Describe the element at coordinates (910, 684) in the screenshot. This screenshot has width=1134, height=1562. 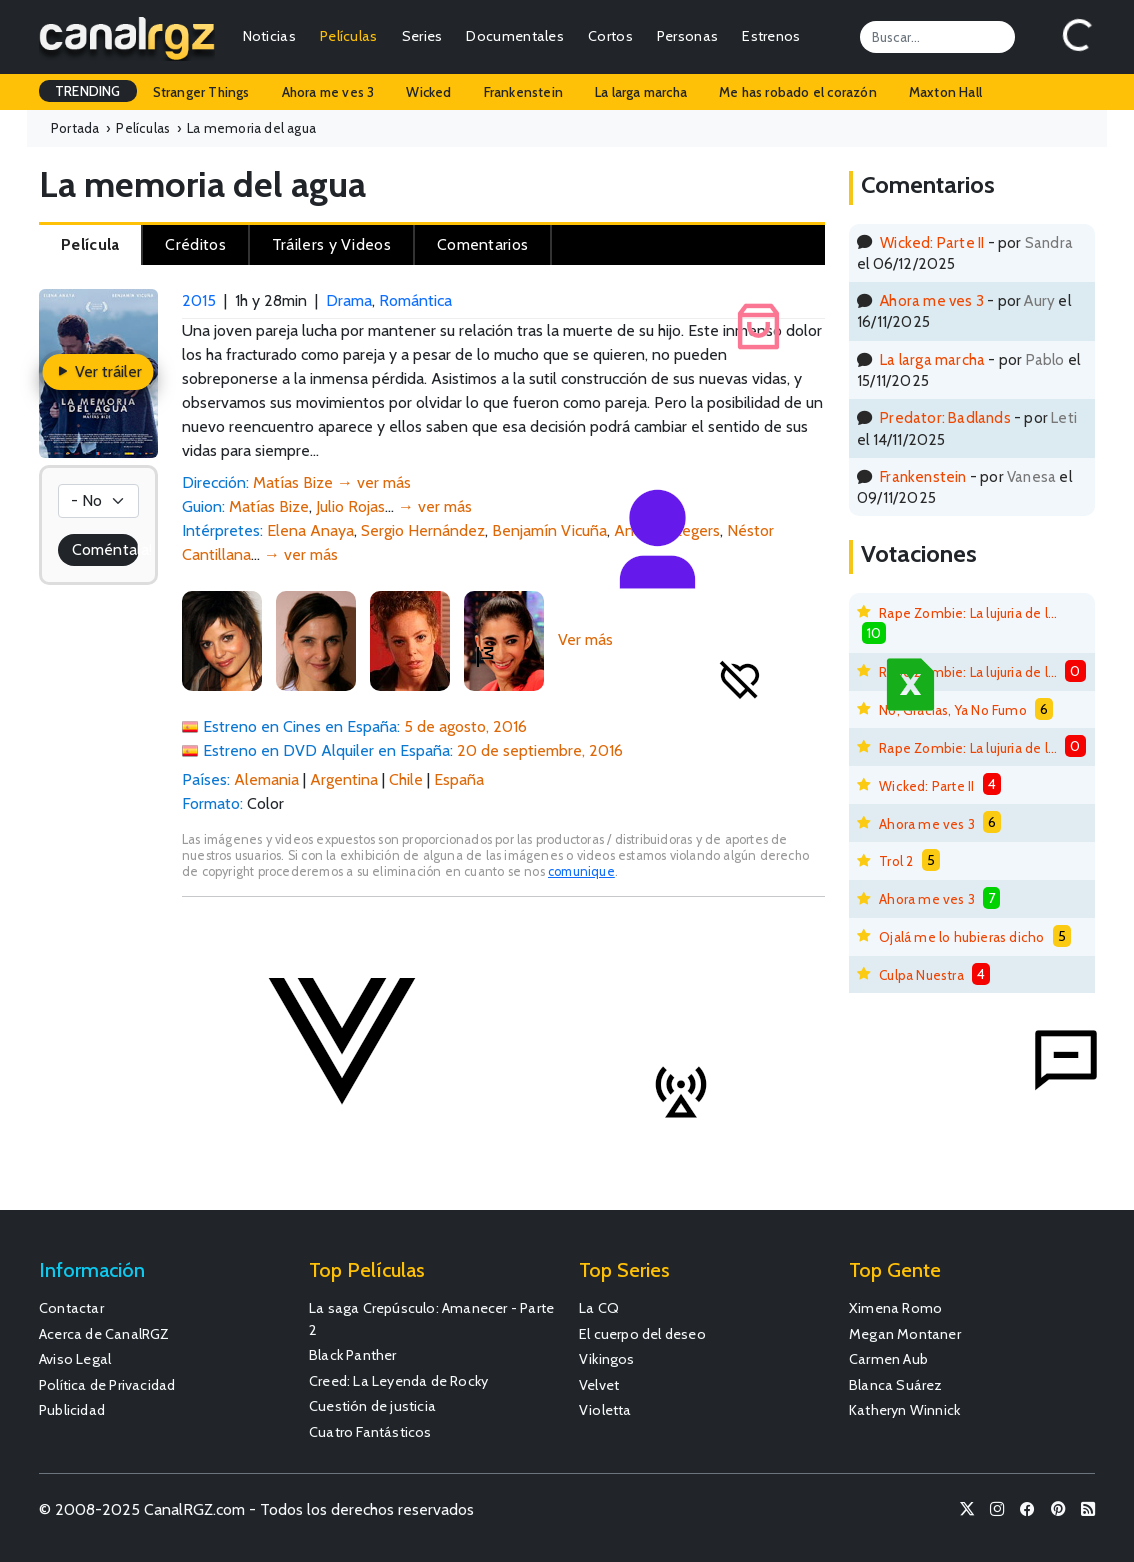
I see `open an excel spreadsheet file` at that location.